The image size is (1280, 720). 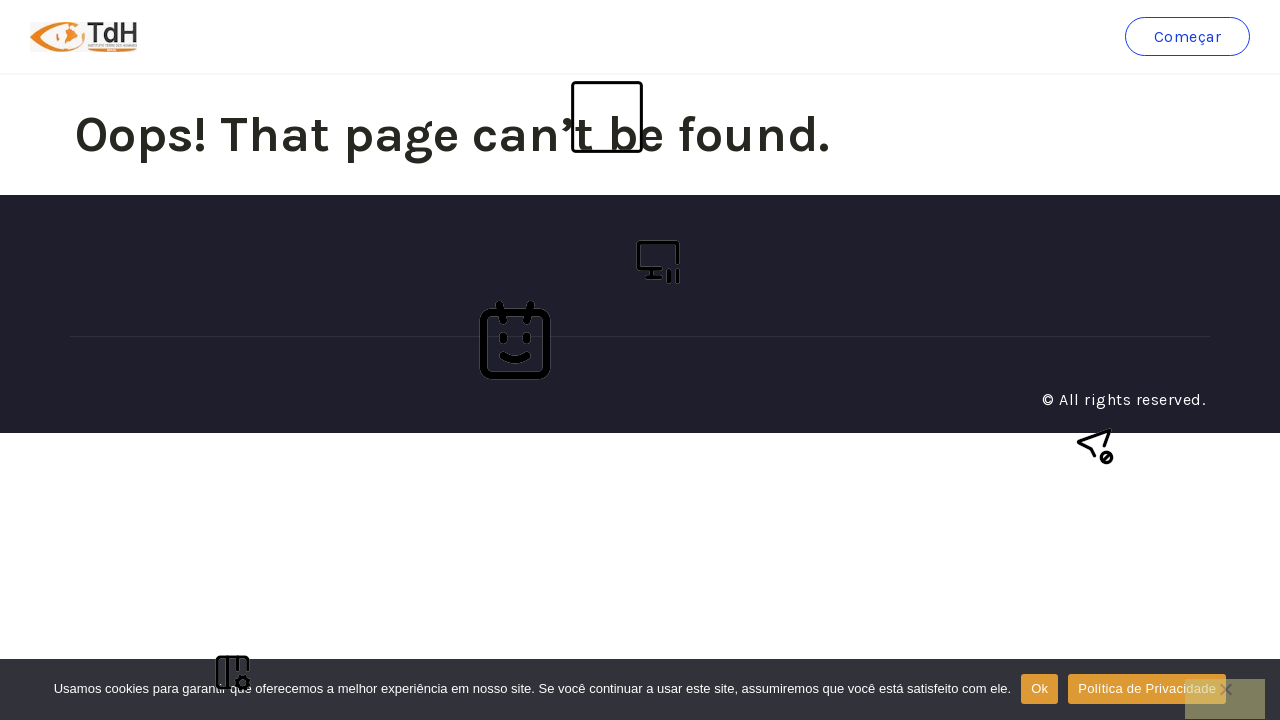 What do you see at coordinates (515, 340) in the screenshot?
I see `access AI assistant or chatbot` at bounding box center [515, 340].